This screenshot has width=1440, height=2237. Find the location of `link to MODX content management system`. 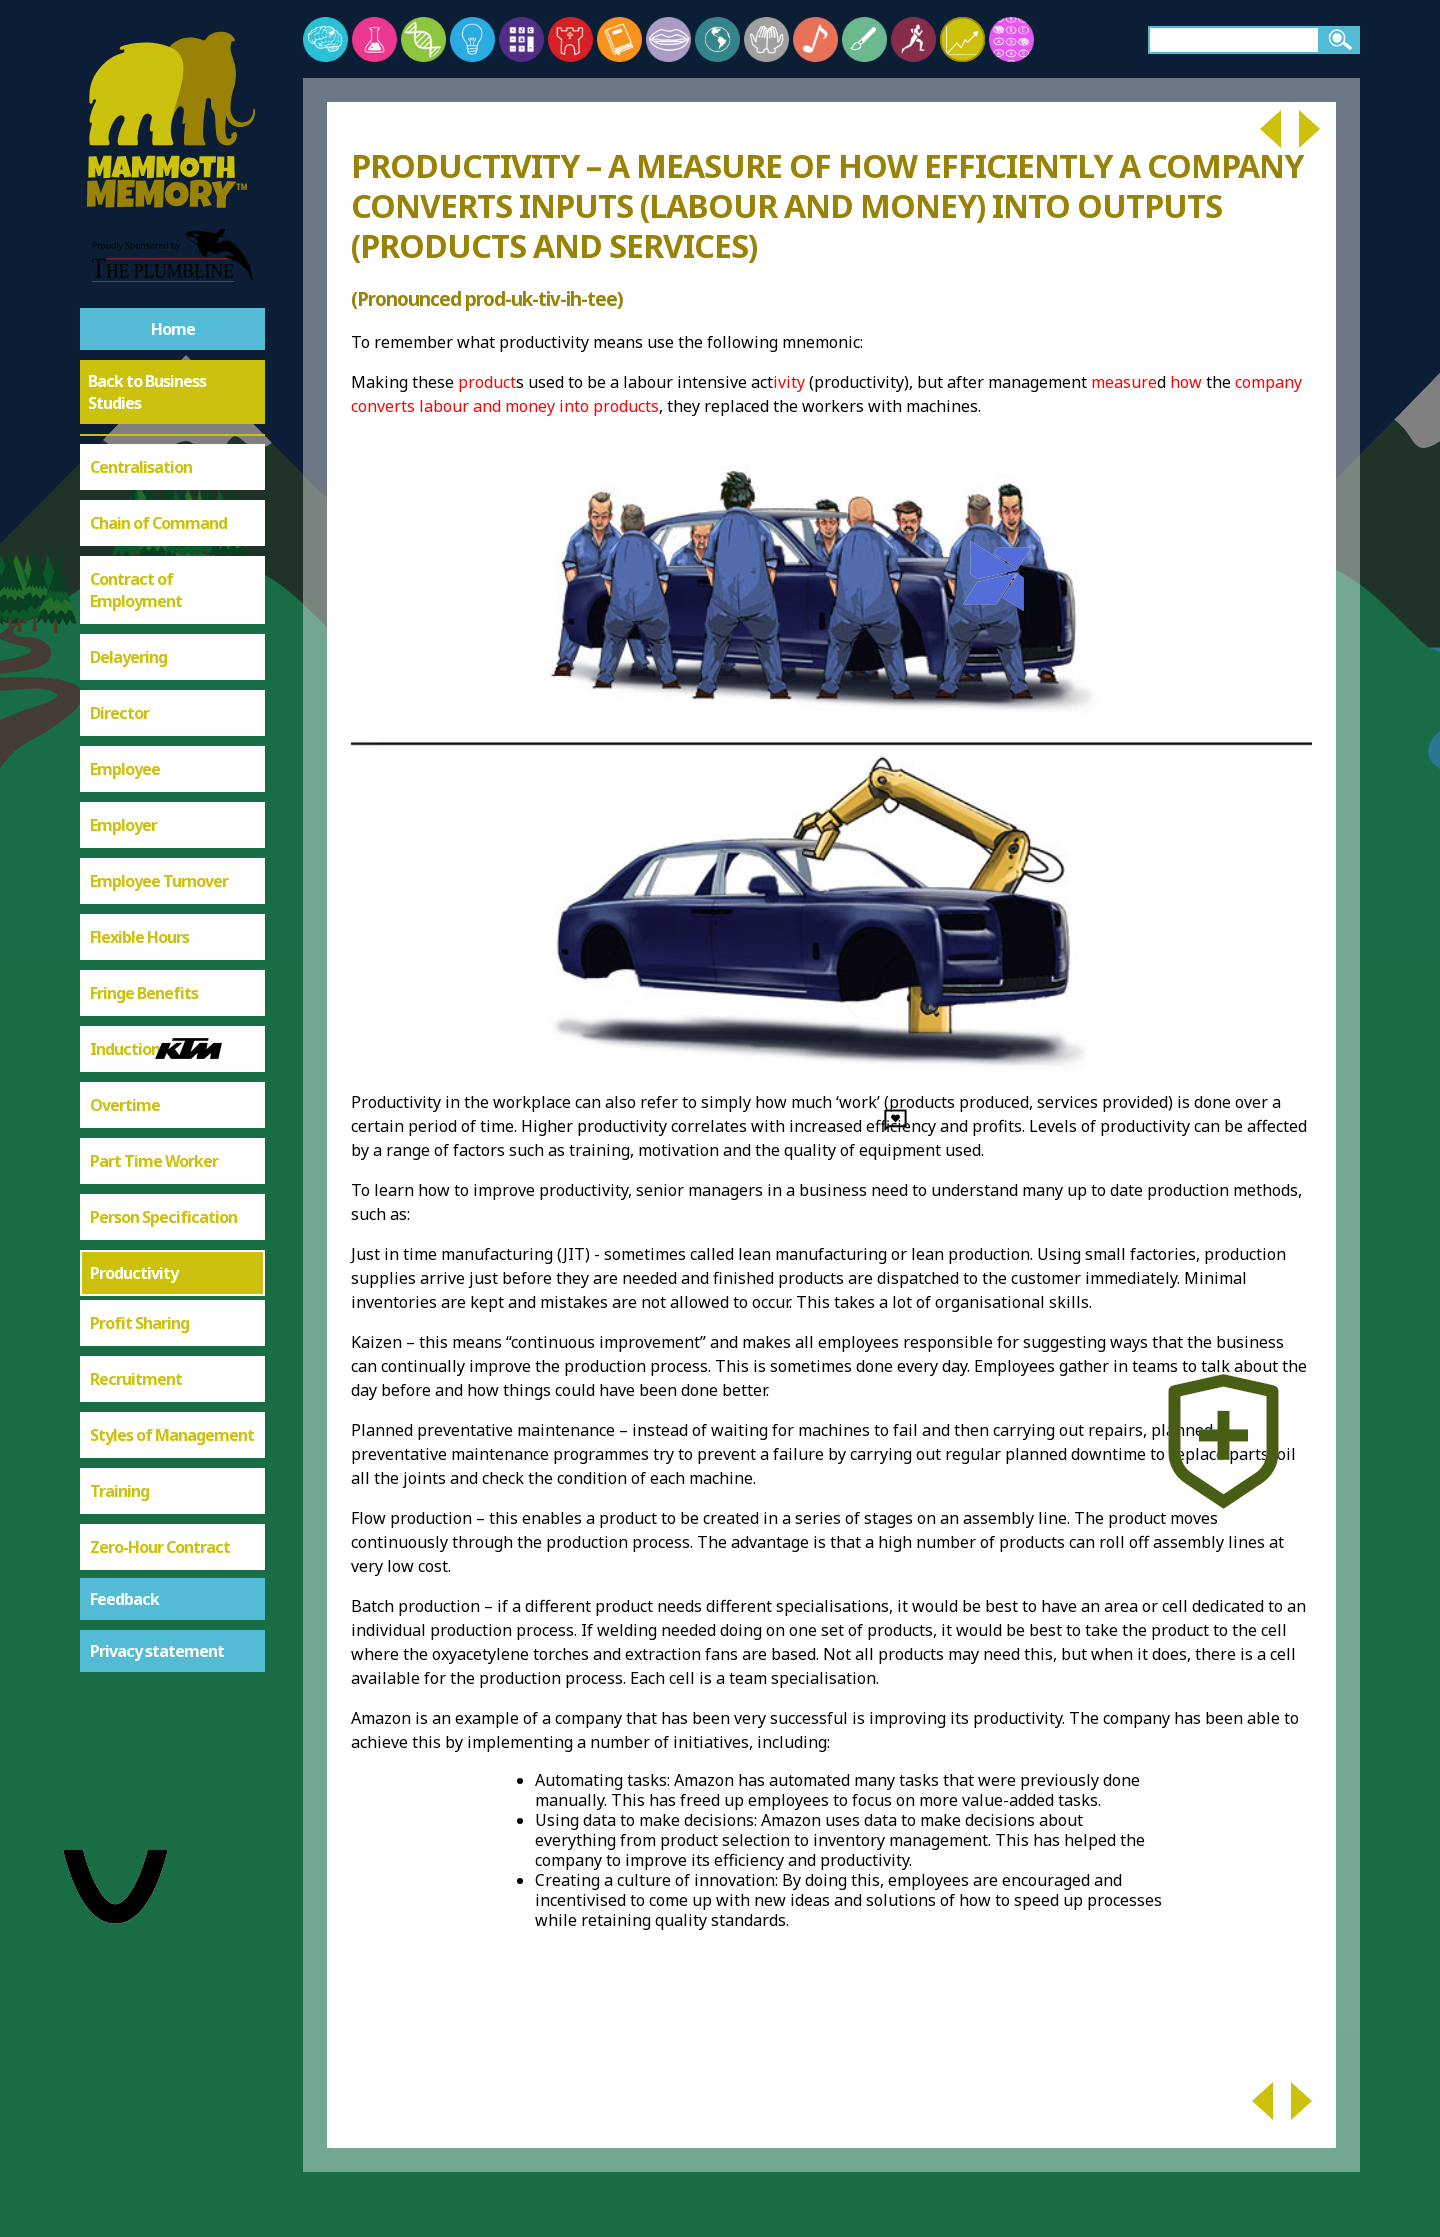

link to MODX content management system is located at coordinates (997, 576).